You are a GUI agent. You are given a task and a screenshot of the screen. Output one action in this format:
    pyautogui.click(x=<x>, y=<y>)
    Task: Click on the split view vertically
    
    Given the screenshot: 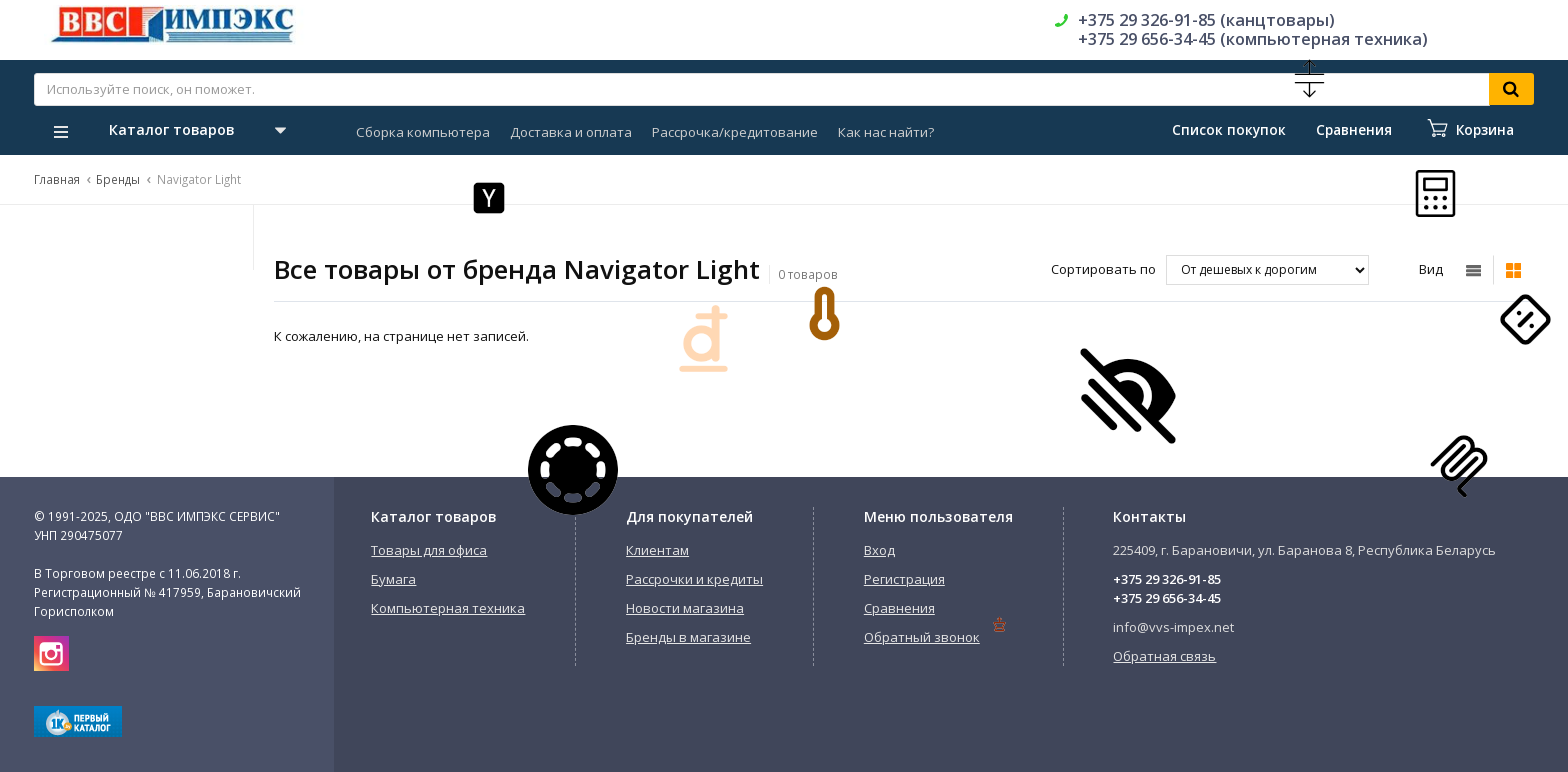 What is the action you would take?
    pyautogui.click(x=1309, y=78)
    